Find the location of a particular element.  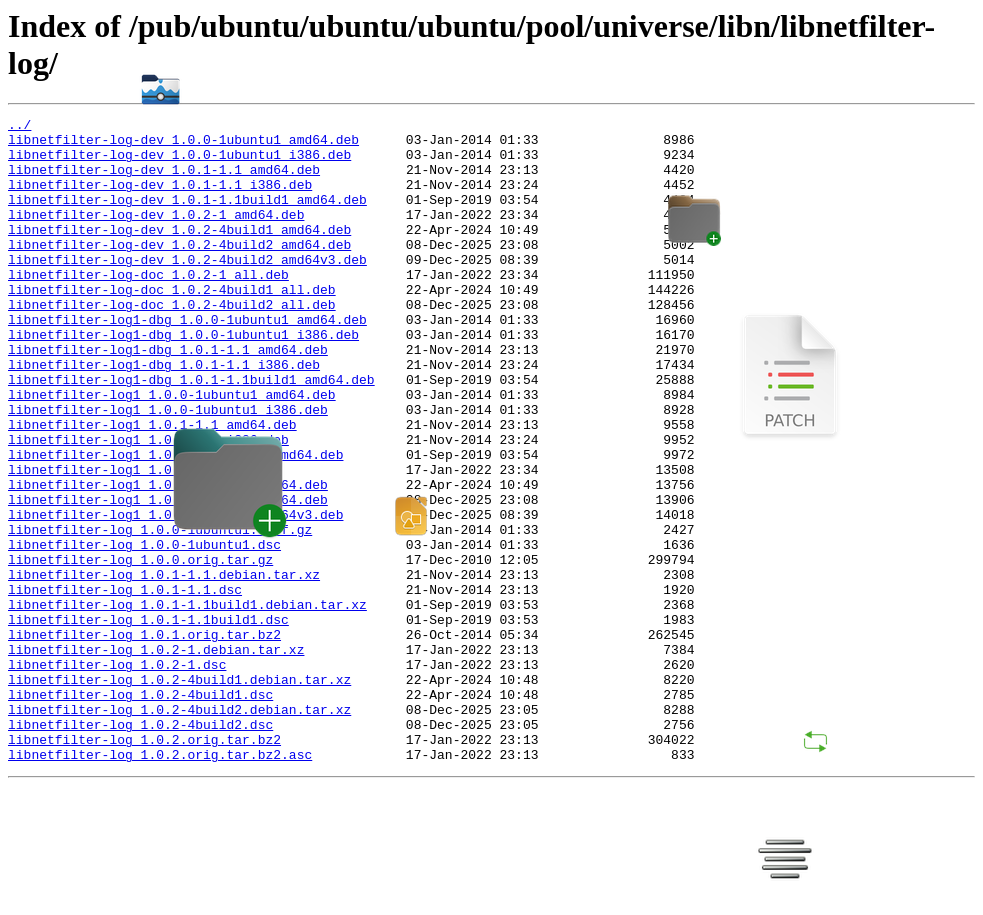

a patch or diff file containing code changes is located at coordinates (790, 377).